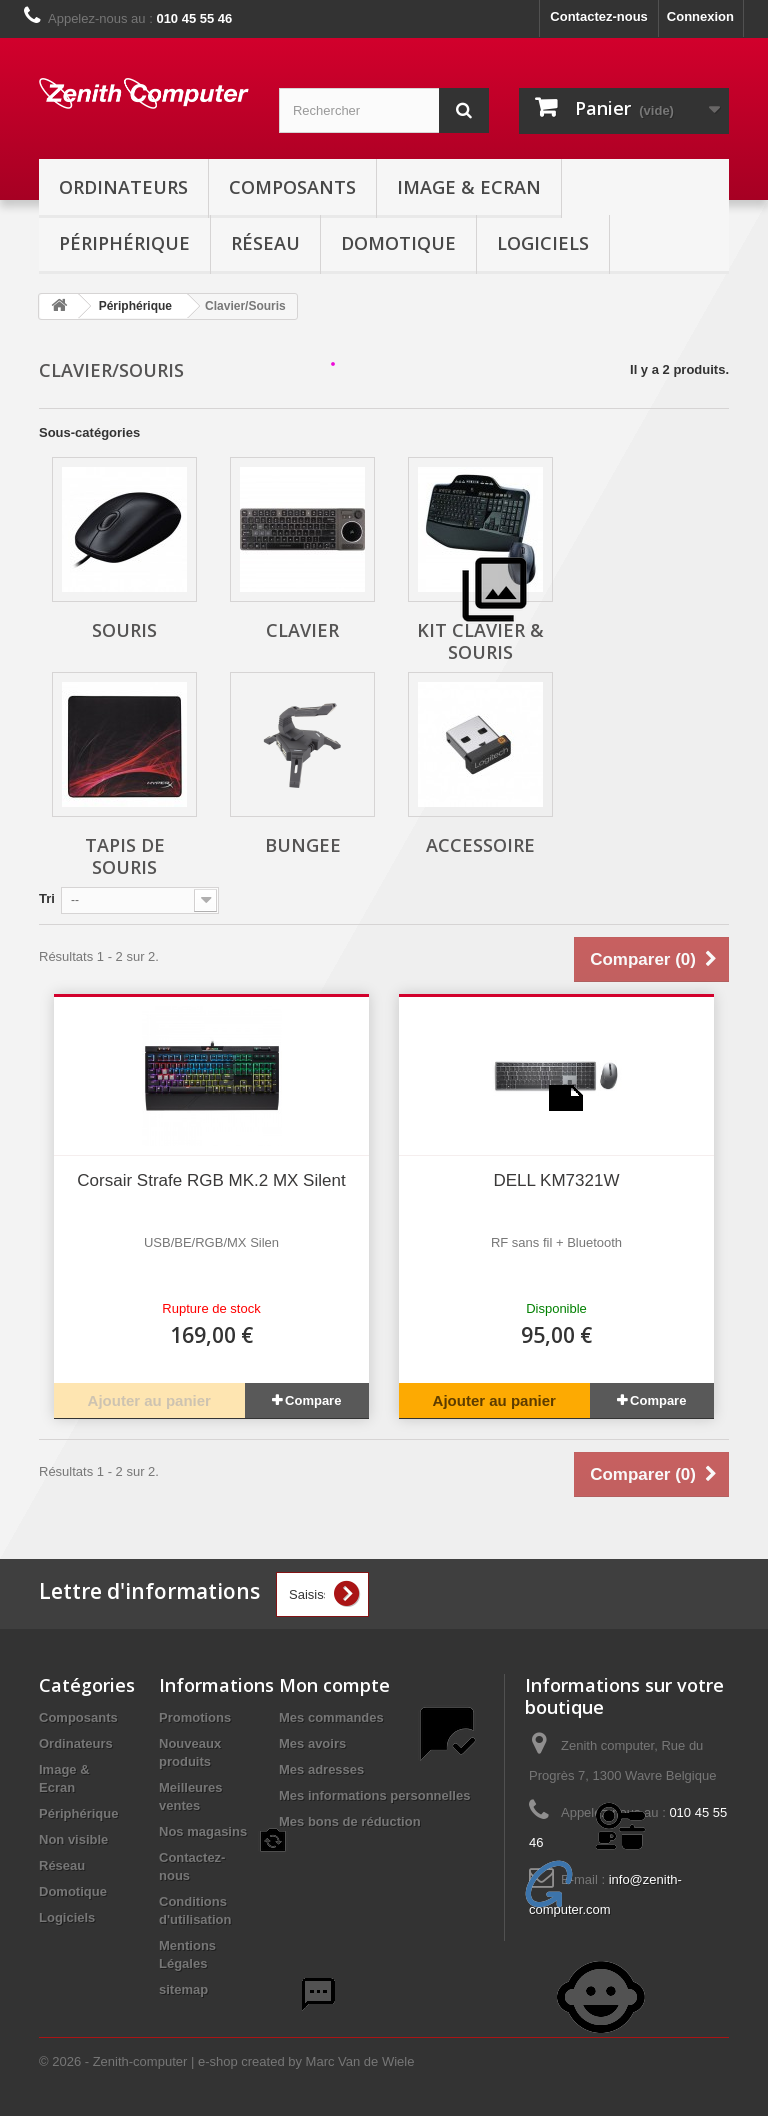 The image size is (768, 2116). What do you see at coordinates (601, 1997) in the screenshot?
I see `access child-friendly or kids mode settings` at bounding box center [601, 1997].